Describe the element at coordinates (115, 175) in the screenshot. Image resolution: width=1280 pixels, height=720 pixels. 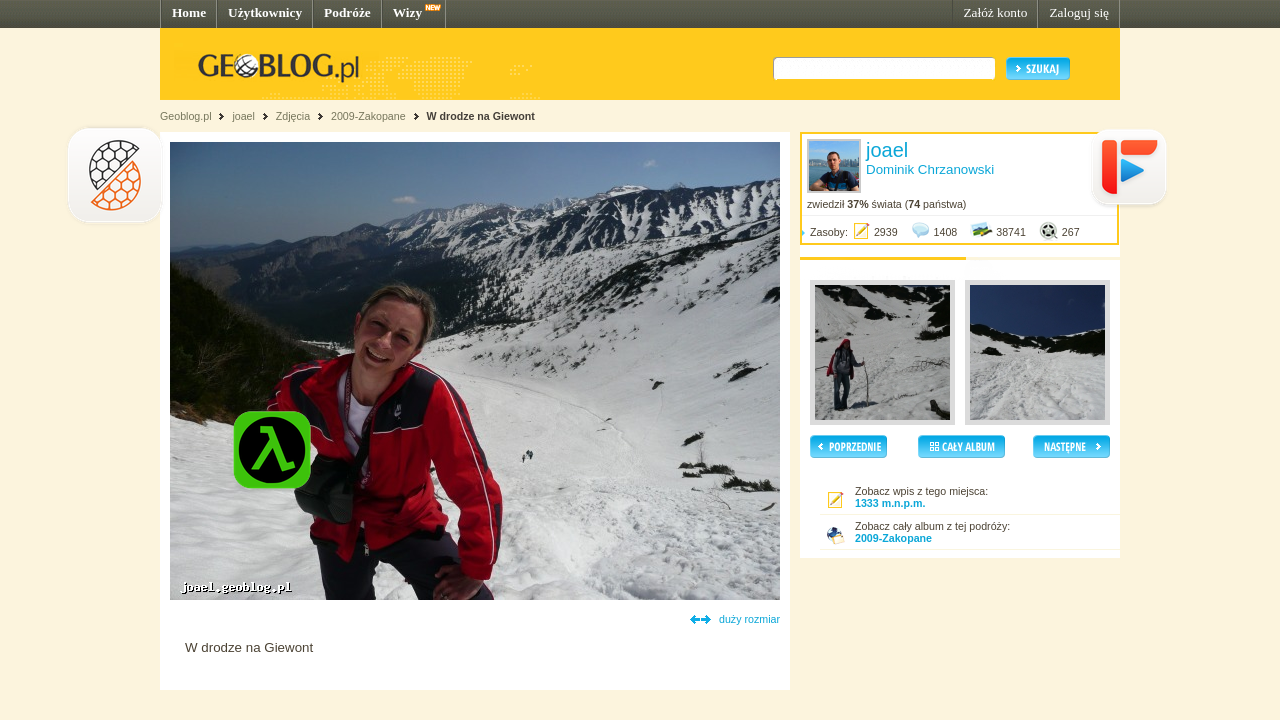
I see `open Prusa GCode Viewer app` at that location.